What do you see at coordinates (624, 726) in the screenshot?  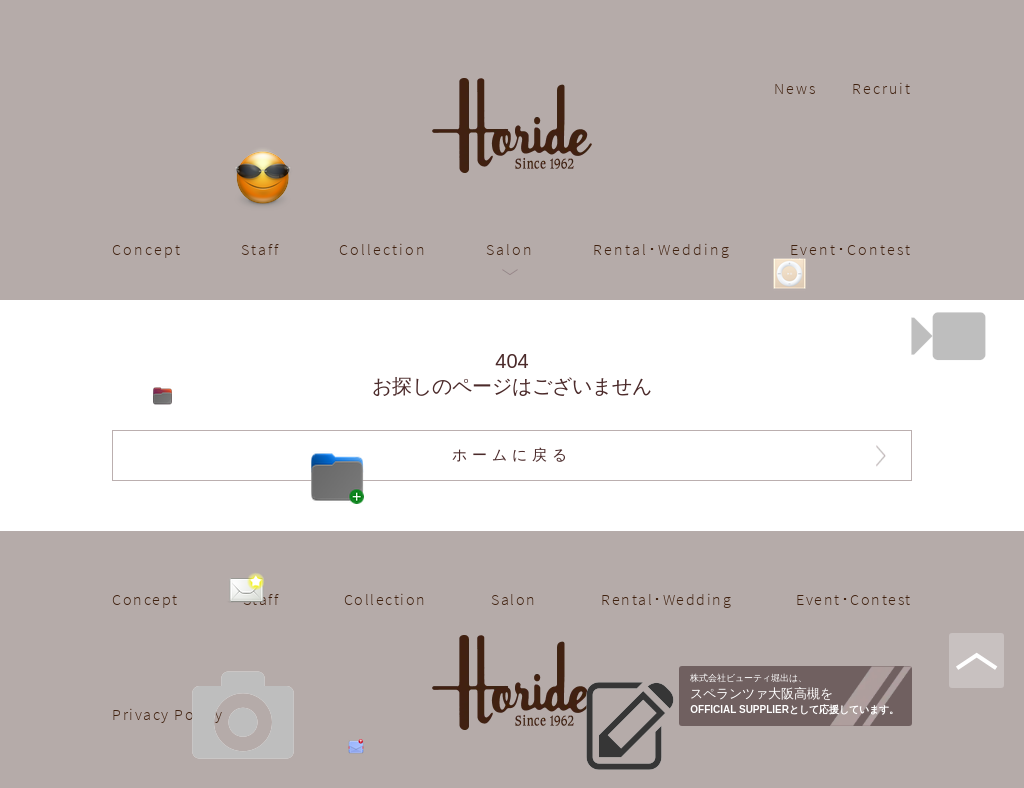 I see `open text editor application` at bounding box center [624, 726].